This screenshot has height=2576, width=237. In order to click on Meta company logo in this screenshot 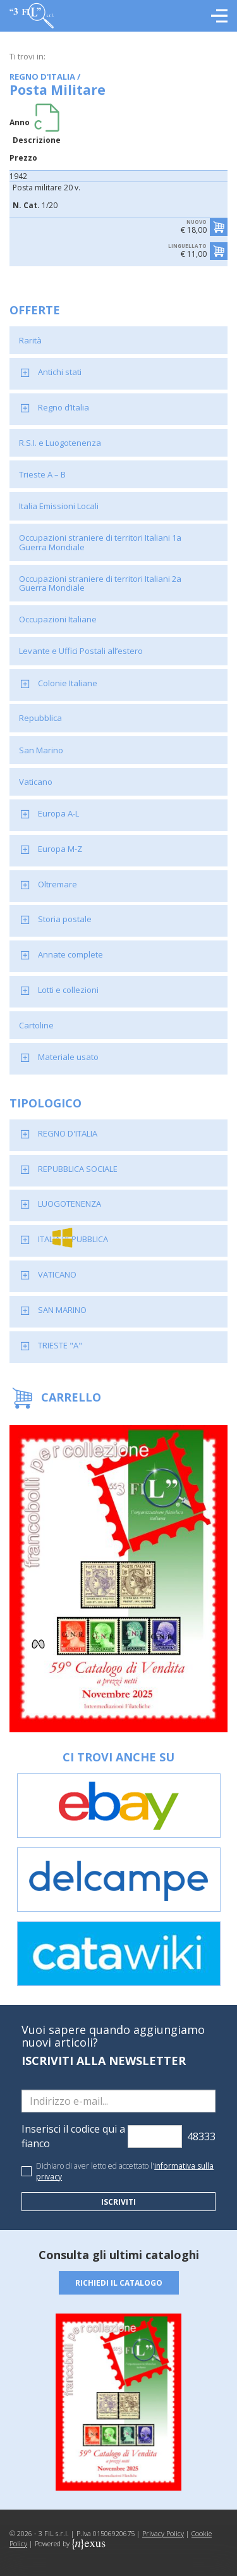, I will do `click(38, 1644)`.